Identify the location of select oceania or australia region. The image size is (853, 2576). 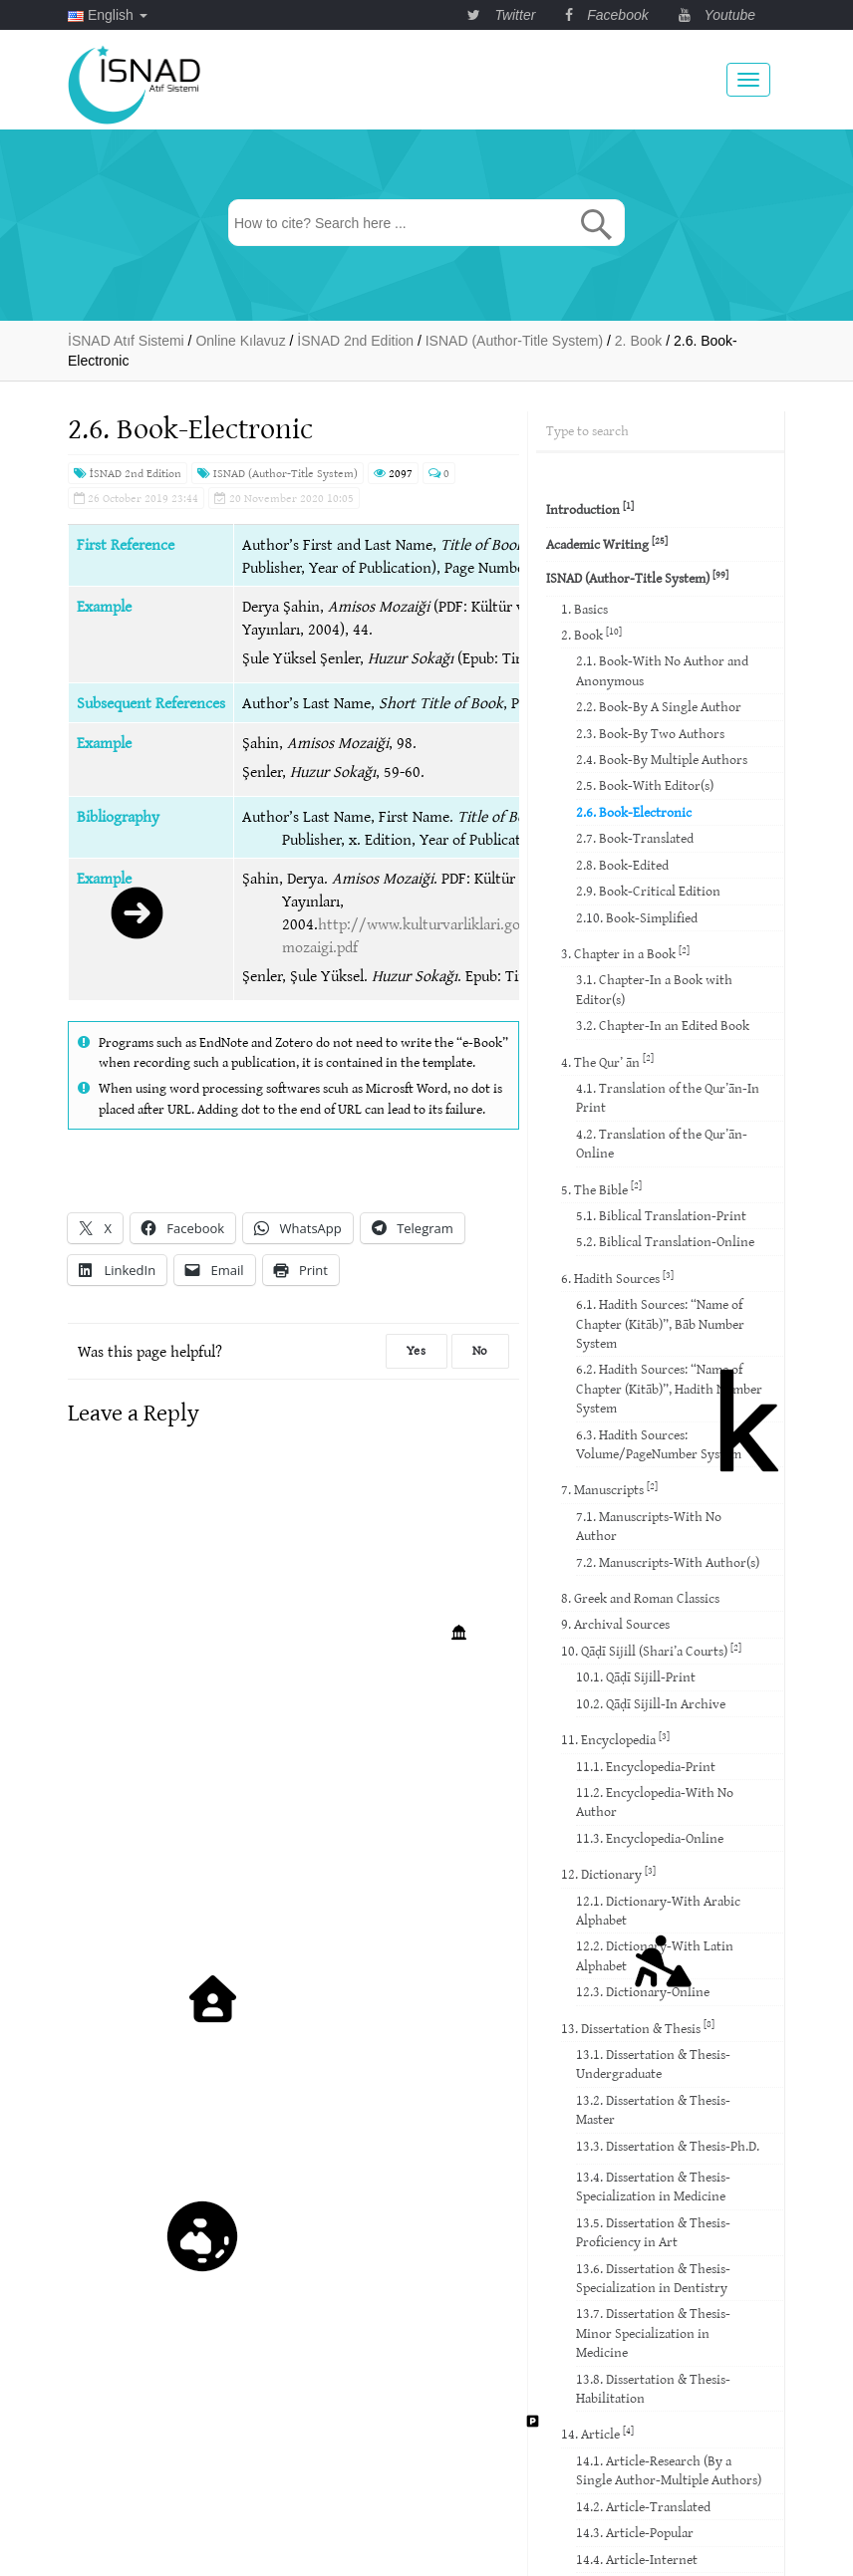
(202, 2236).